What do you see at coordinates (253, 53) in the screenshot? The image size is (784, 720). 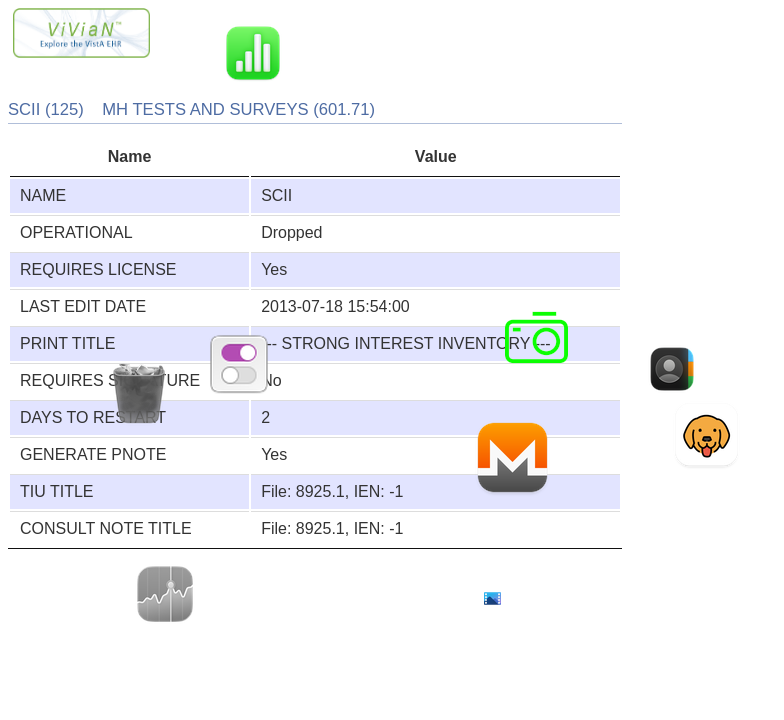 I see `open Numbers spreadsheet app` at bounding box center [253, 53].